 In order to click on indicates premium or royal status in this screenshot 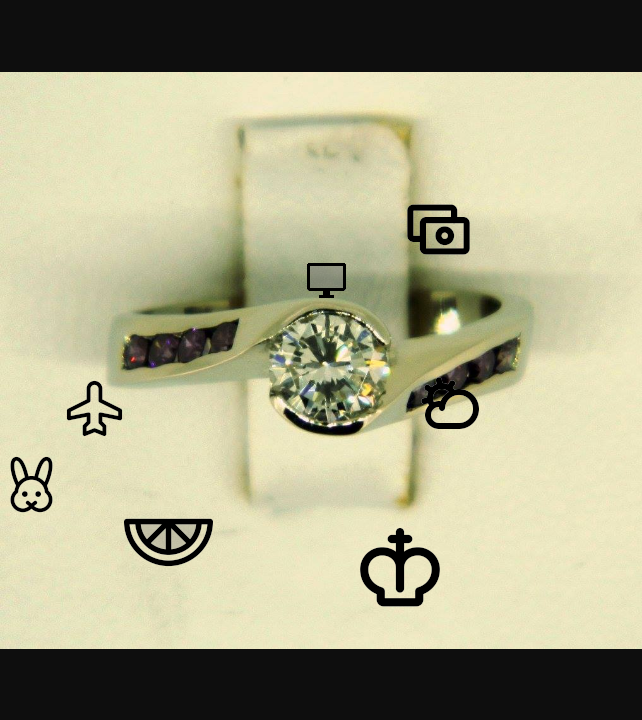, I will do `click(400, 572)`.